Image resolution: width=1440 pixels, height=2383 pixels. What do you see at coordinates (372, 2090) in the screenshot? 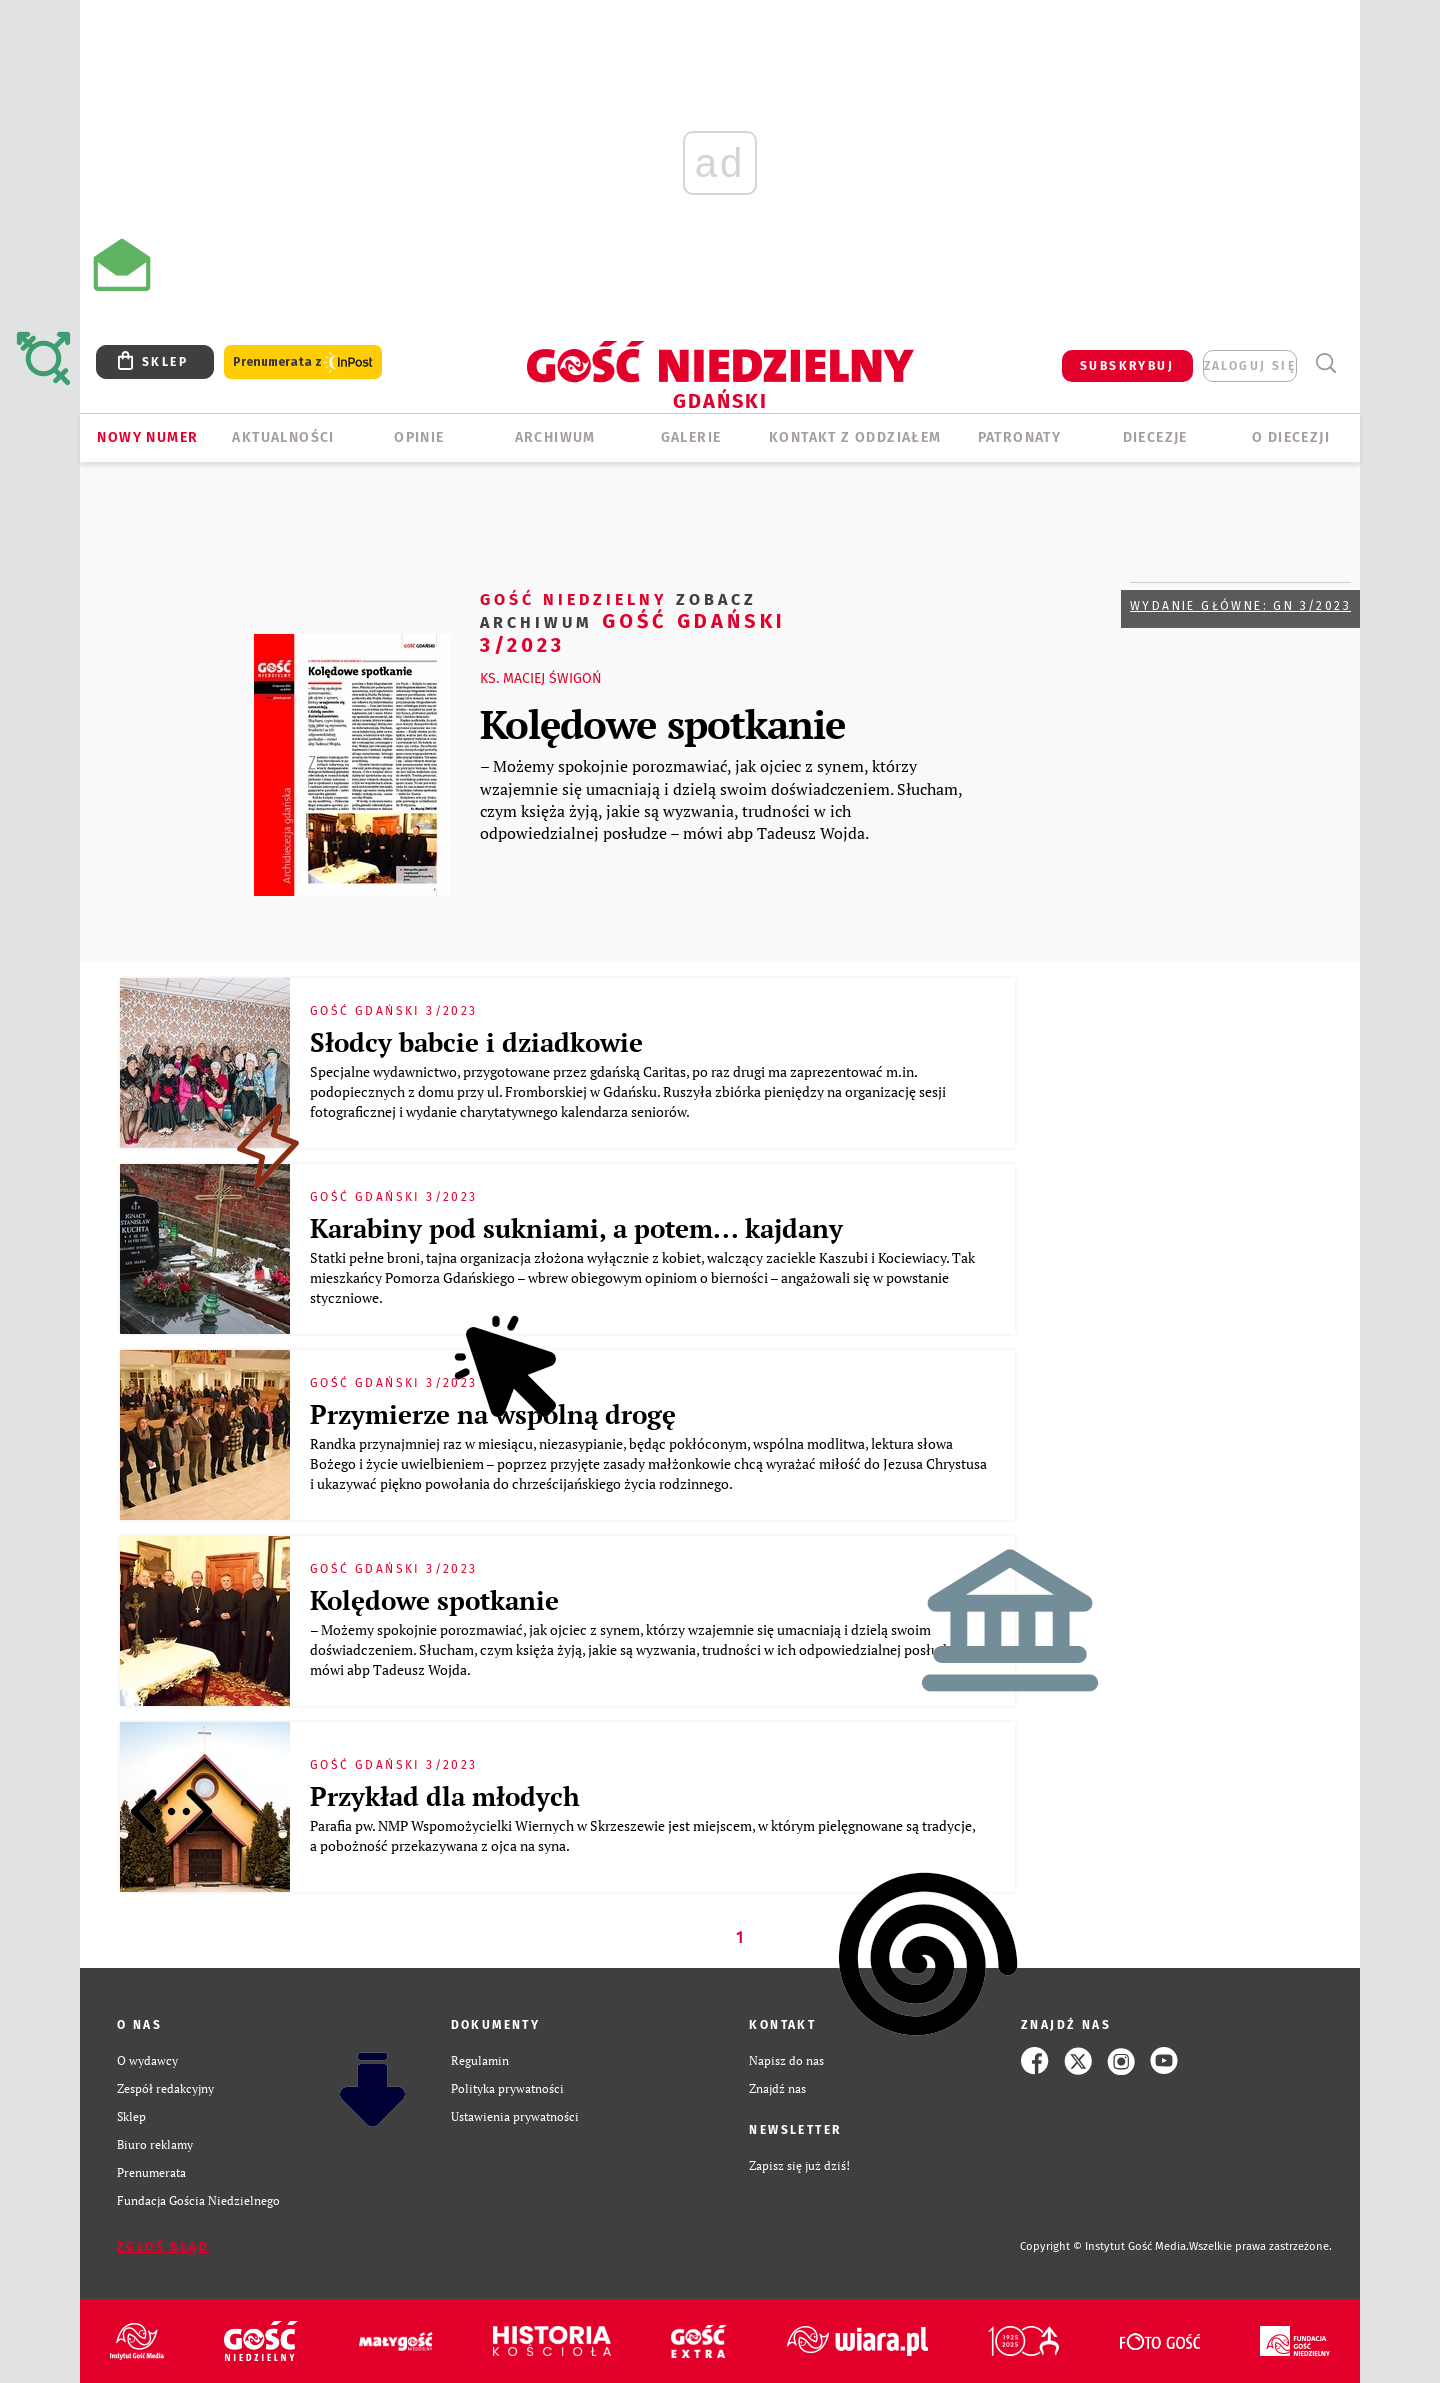
I see `download file to device` at bounding box center [372, 2090].